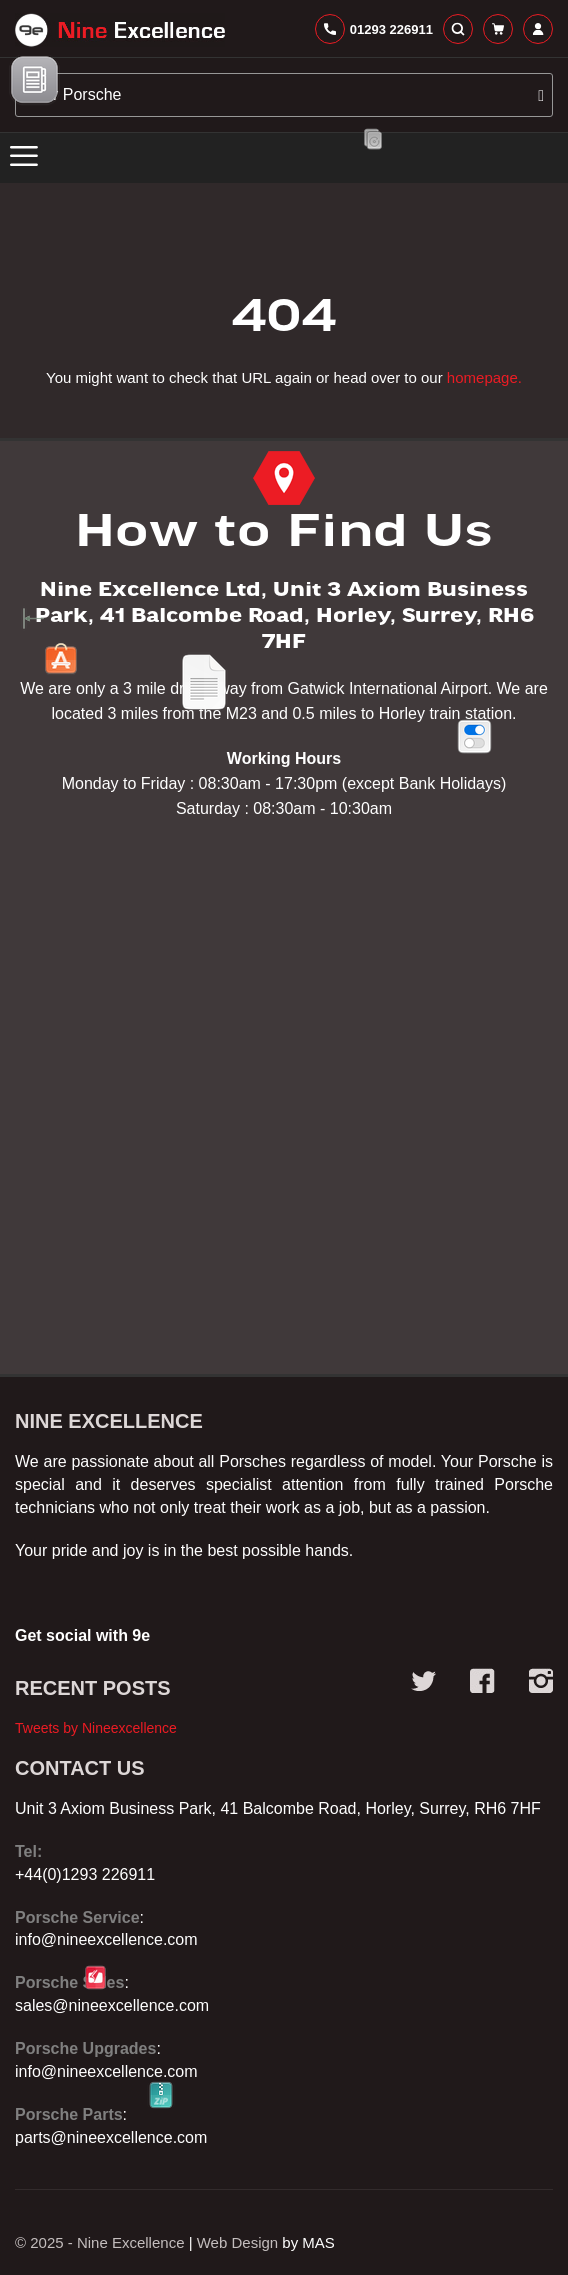 The width and height of the screenshot is (568, 2275). Describe the element at coordinates (33, 618) in the screenshot. I see `go to the first item in a list or sequence` at that location.